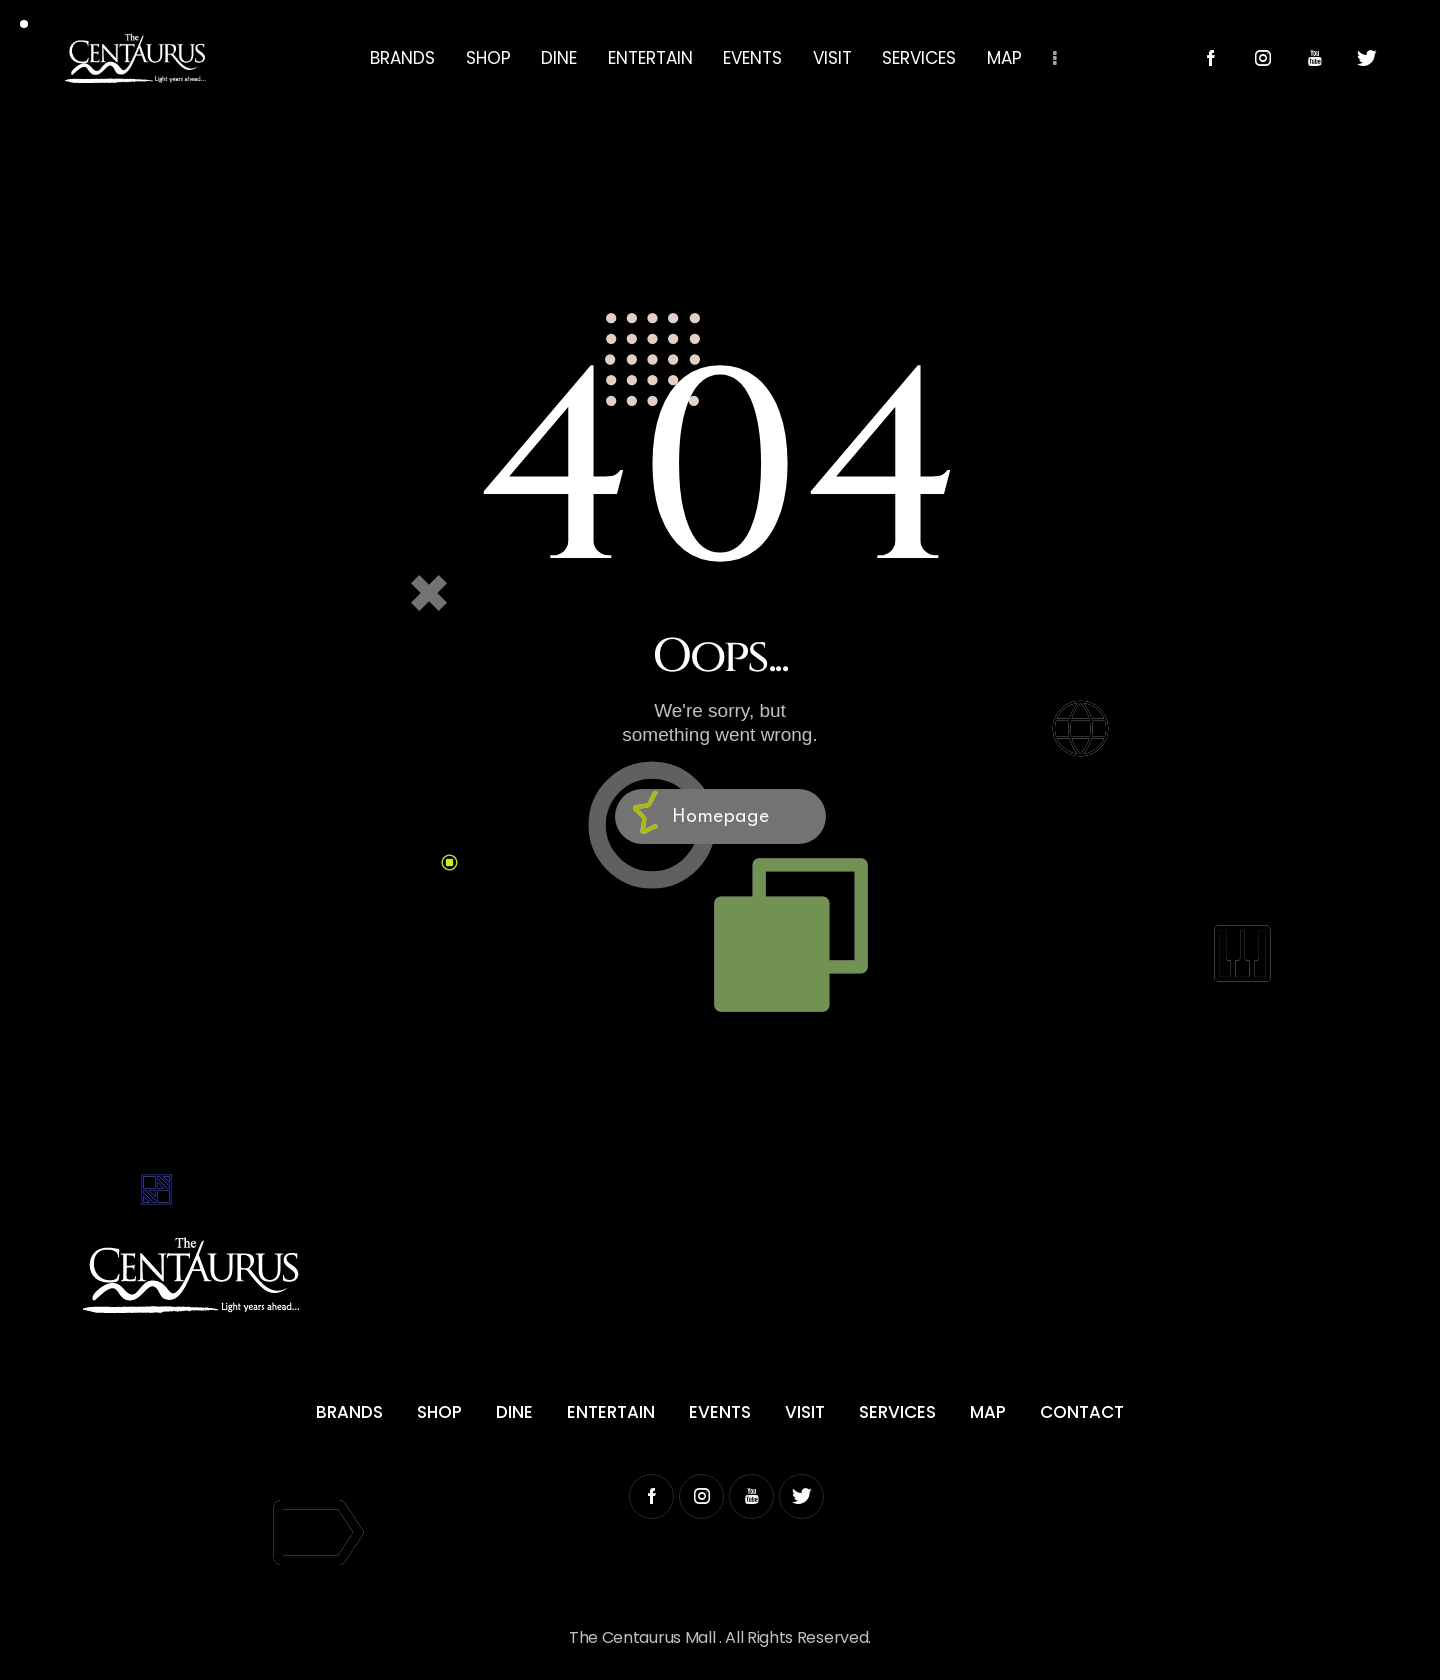 Image resolution: width=1440 pixels, height=1680 pixels. I want to click on stop or halt a current process, so click(449, 862).